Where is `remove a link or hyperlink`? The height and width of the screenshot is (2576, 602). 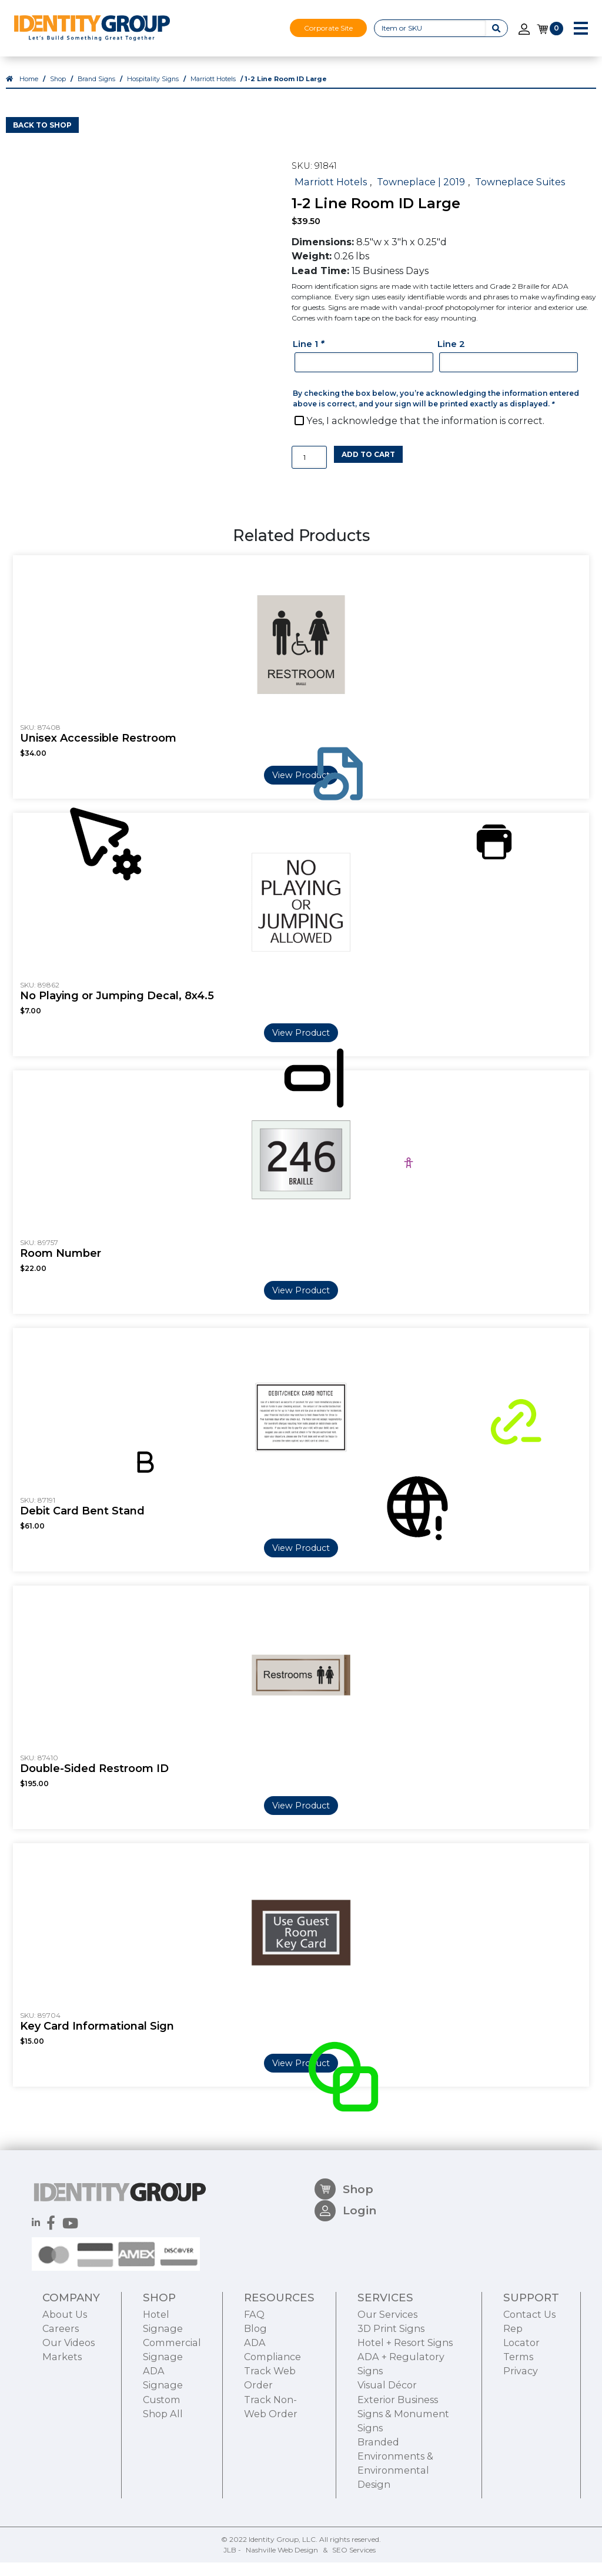 remove a link or hyperlink is located at coordinates (513, 1422).